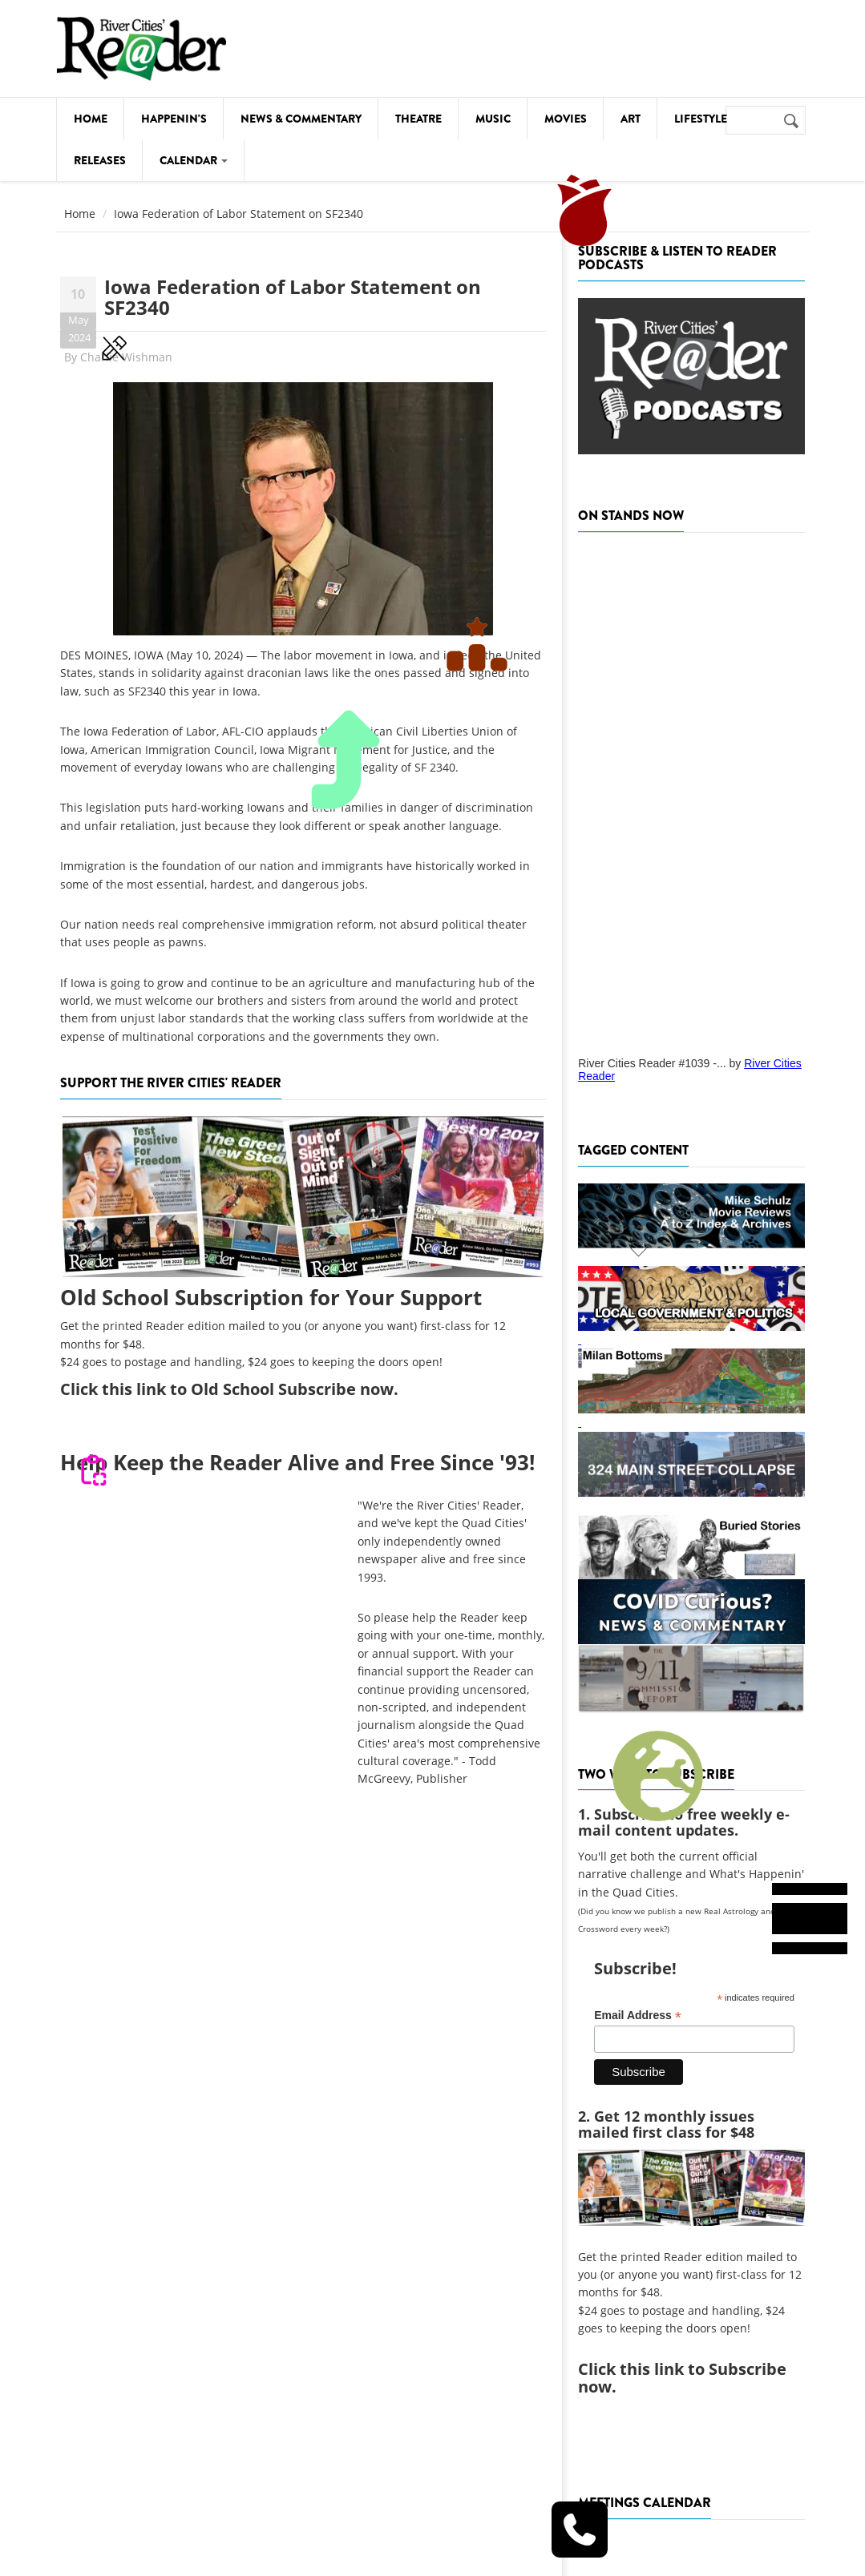 The height and width of the screenshot is (2576, 865). Describe the element at coordinates (580, 2530) in the screenshot. I see `tap to make a phone call` at that location.